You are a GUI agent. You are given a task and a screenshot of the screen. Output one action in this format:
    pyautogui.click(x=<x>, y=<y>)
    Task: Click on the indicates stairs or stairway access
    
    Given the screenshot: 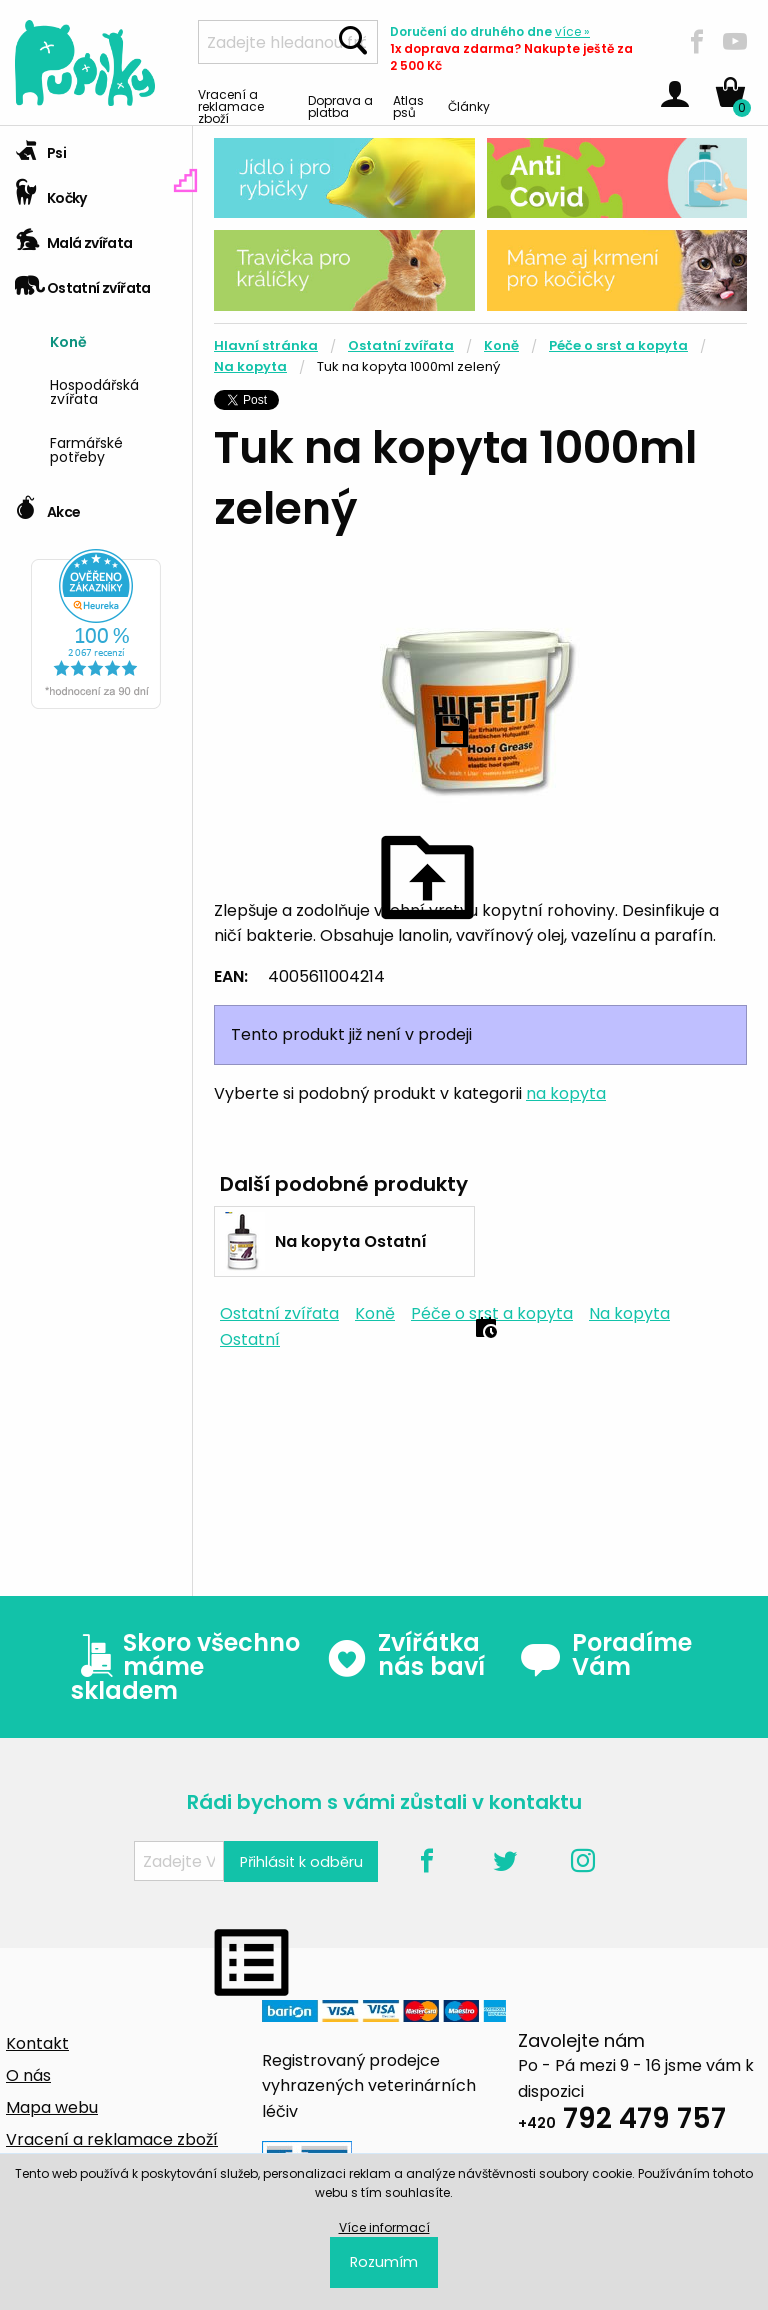 What is the action you would take?
    pyautogui.click(x=185, y=180)
    